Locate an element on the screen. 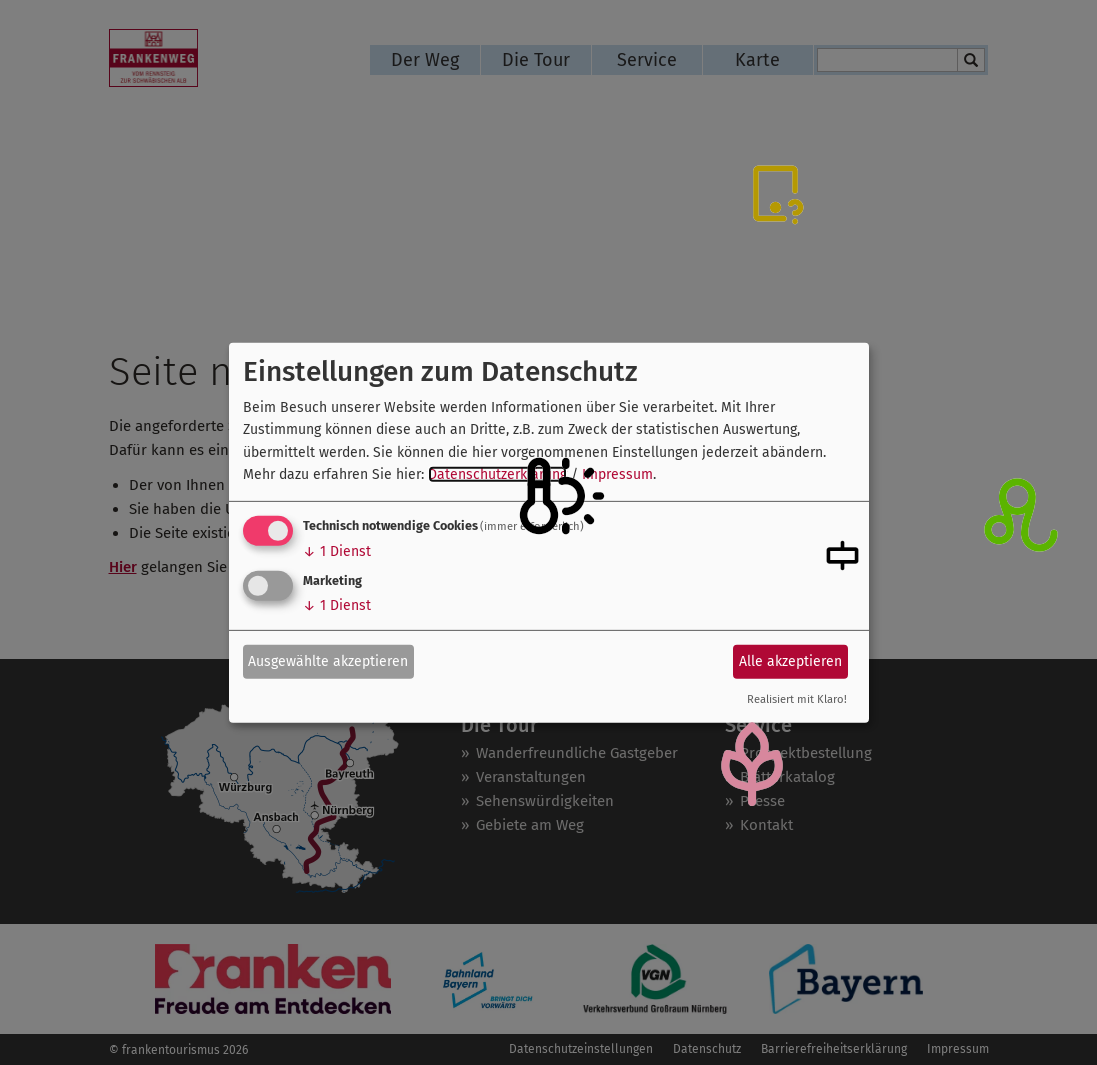  tablet device help or support is located at coordinates (775, 193).